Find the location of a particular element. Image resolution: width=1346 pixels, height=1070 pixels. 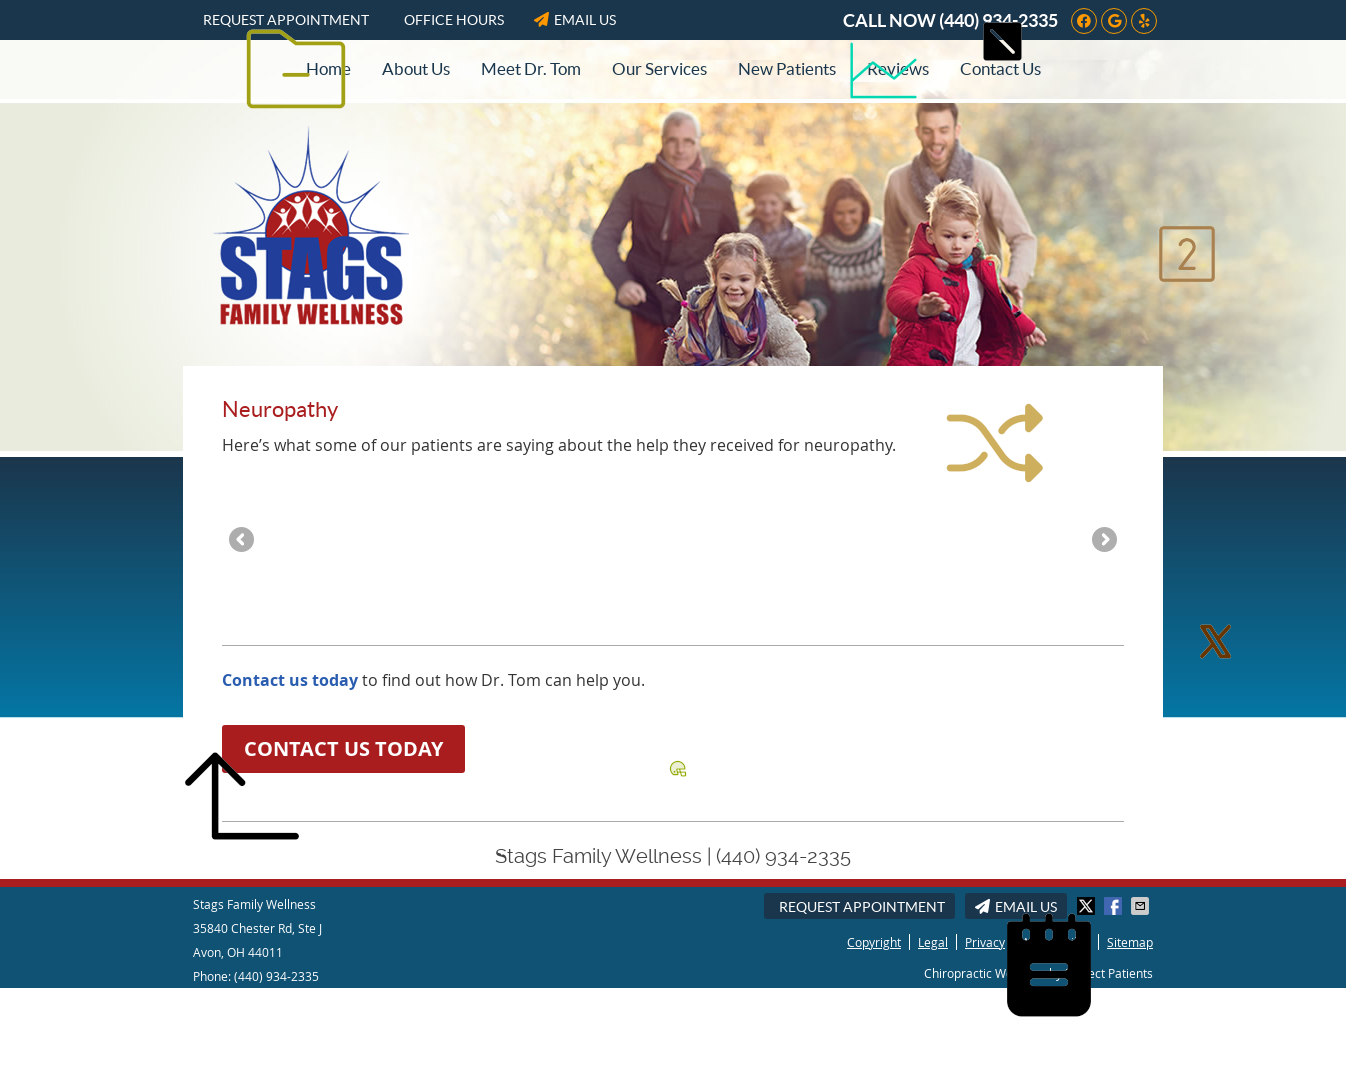

access football or sports content is located at coordinates (678, 769).